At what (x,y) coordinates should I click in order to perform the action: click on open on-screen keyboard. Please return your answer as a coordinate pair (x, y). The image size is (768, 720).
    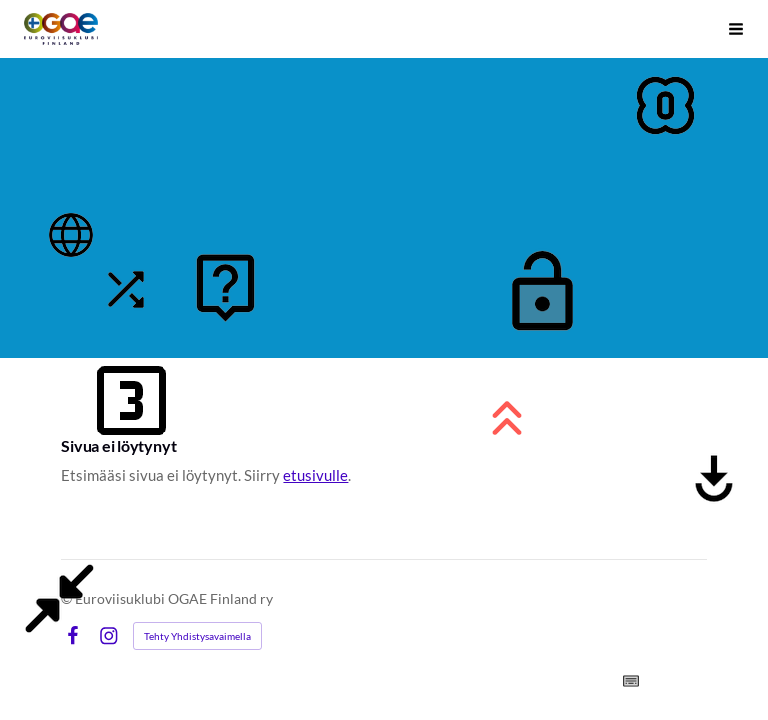
    Looking at the image, I should click on (631, 681).